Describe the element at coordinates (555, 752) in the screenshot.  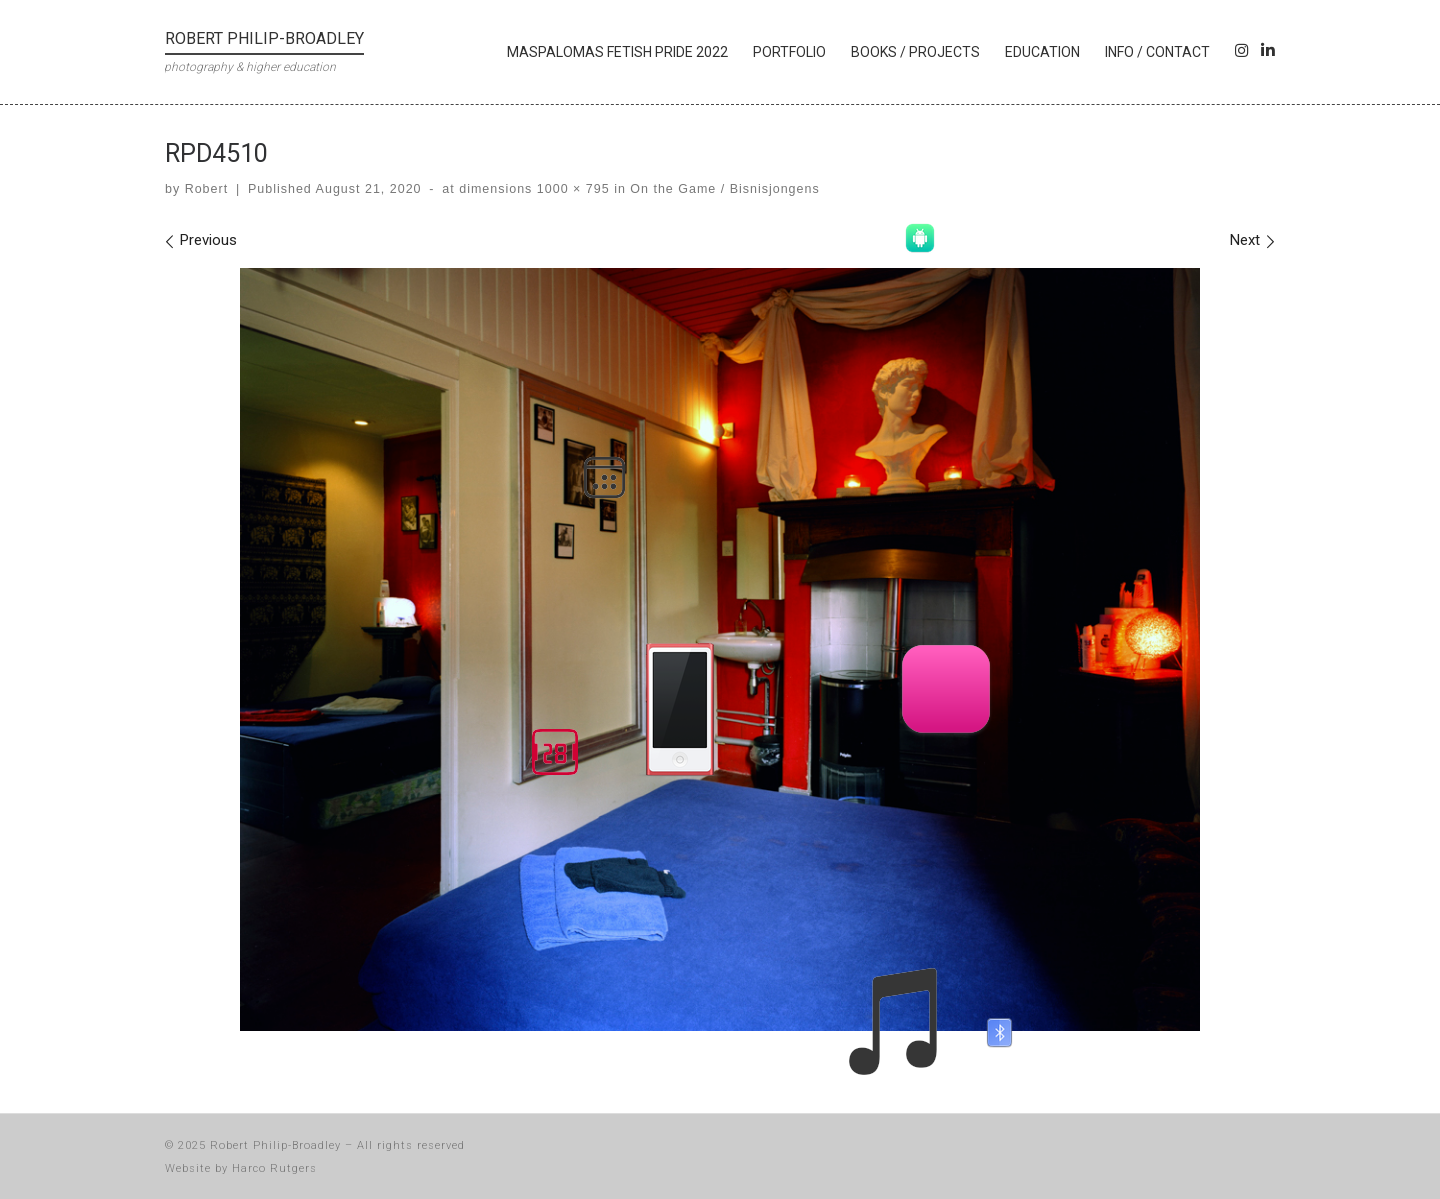
I see `open the calendar app` at that location.